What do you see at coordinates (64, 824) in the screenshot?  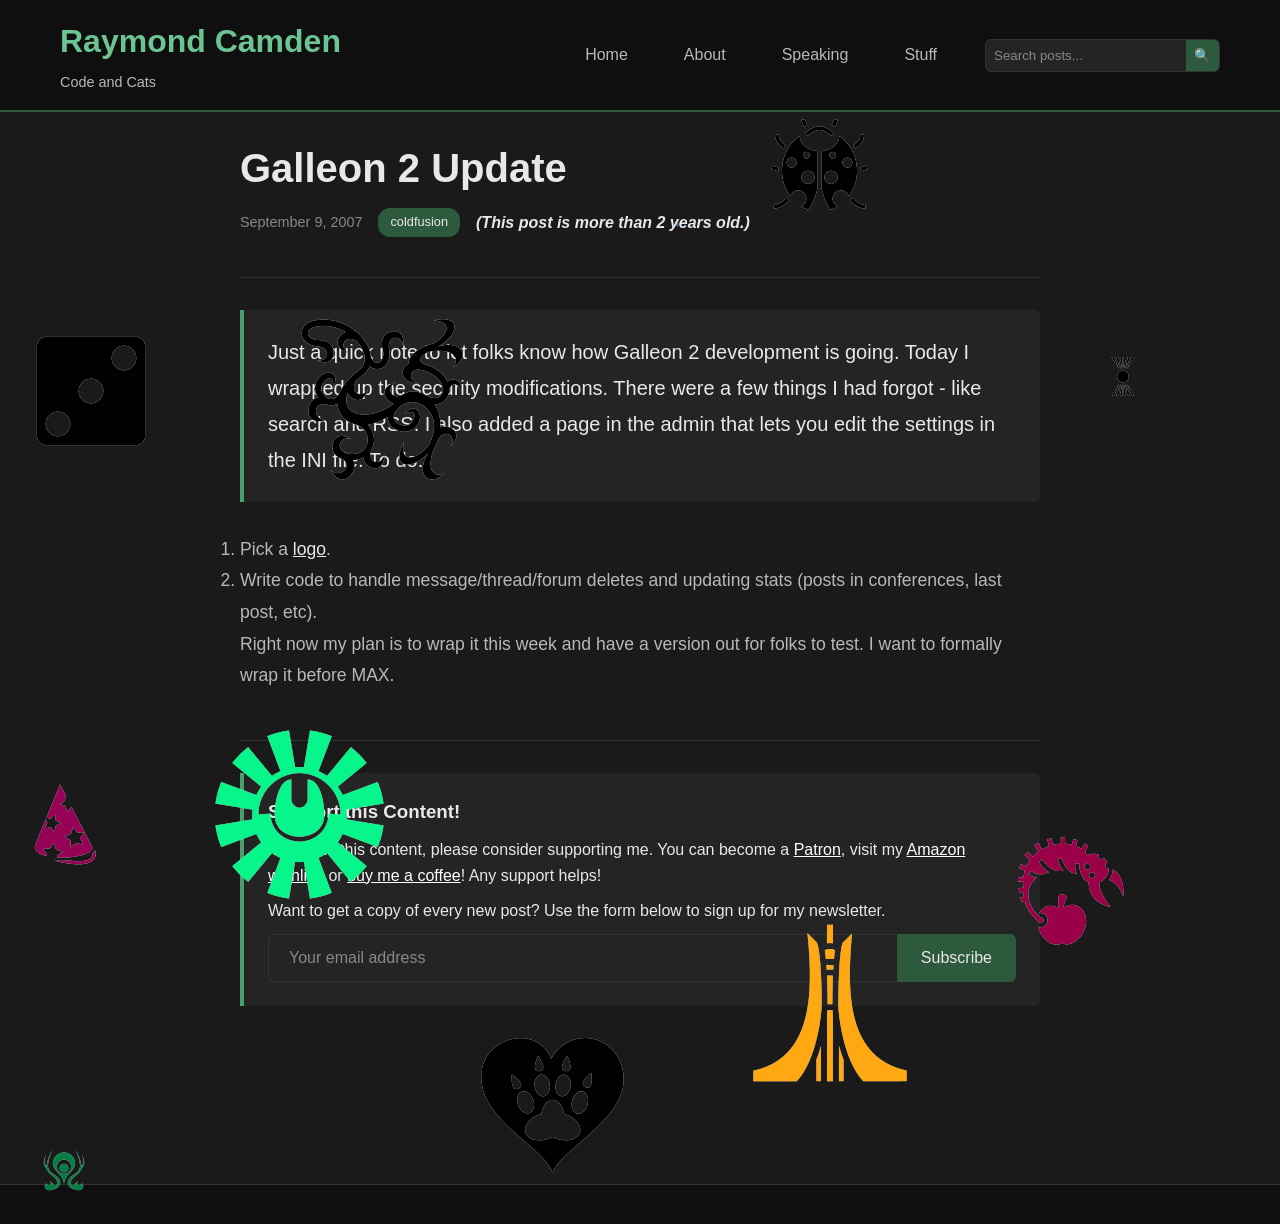 I see `indicates a celebration or birthday event` at bounding box center [64, 824].